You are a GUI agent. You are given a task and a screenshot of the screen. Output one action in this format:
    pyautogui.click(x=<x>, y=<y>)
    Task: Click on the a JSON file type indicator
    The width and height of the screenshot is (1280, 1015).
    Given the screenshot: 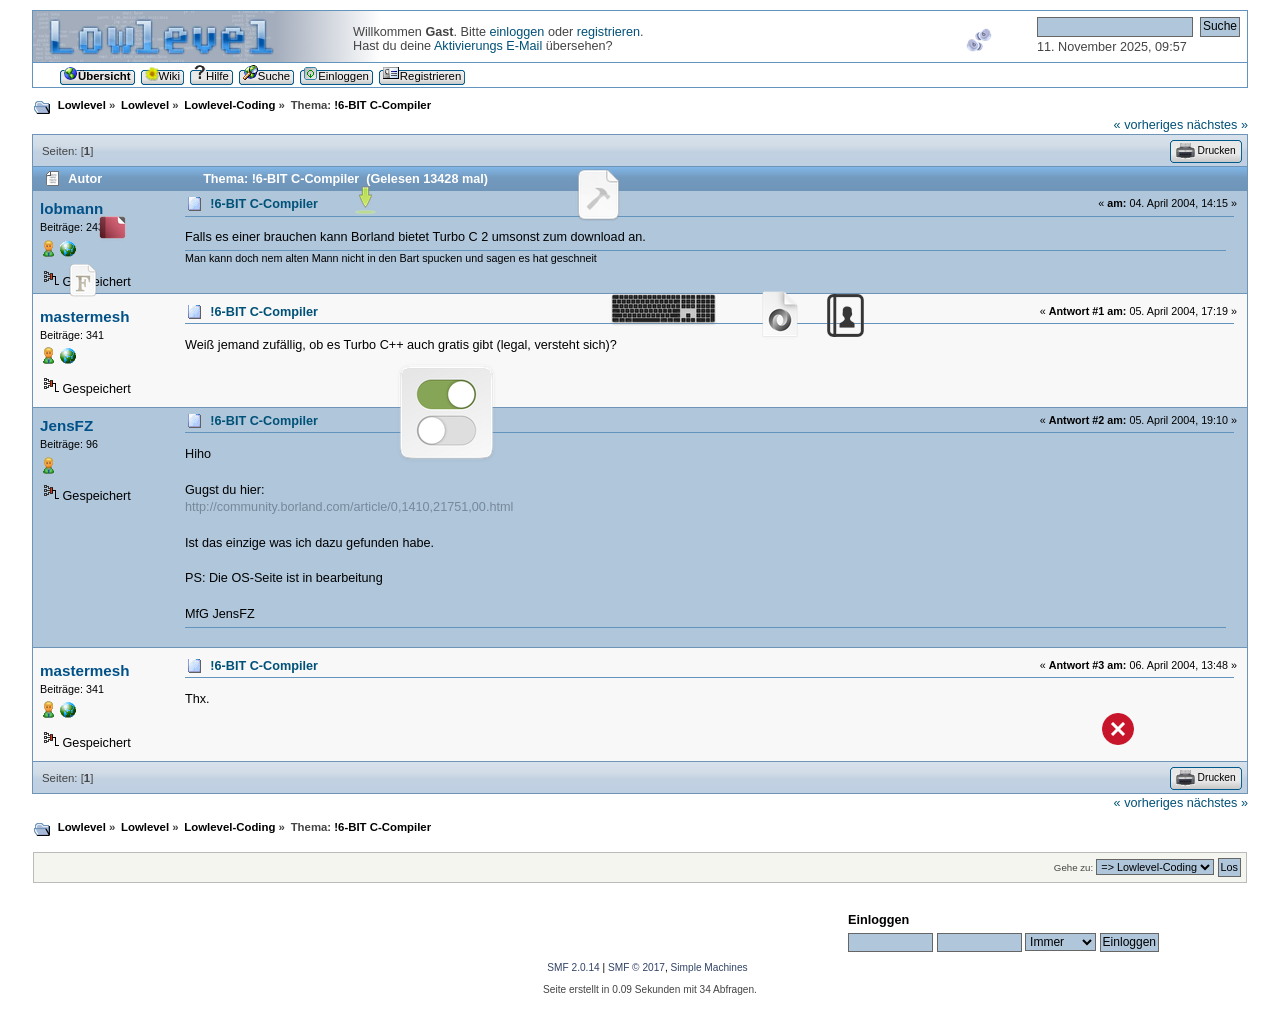 What is the action you would take?
    pyautogui.click(x=780, y=315)
    